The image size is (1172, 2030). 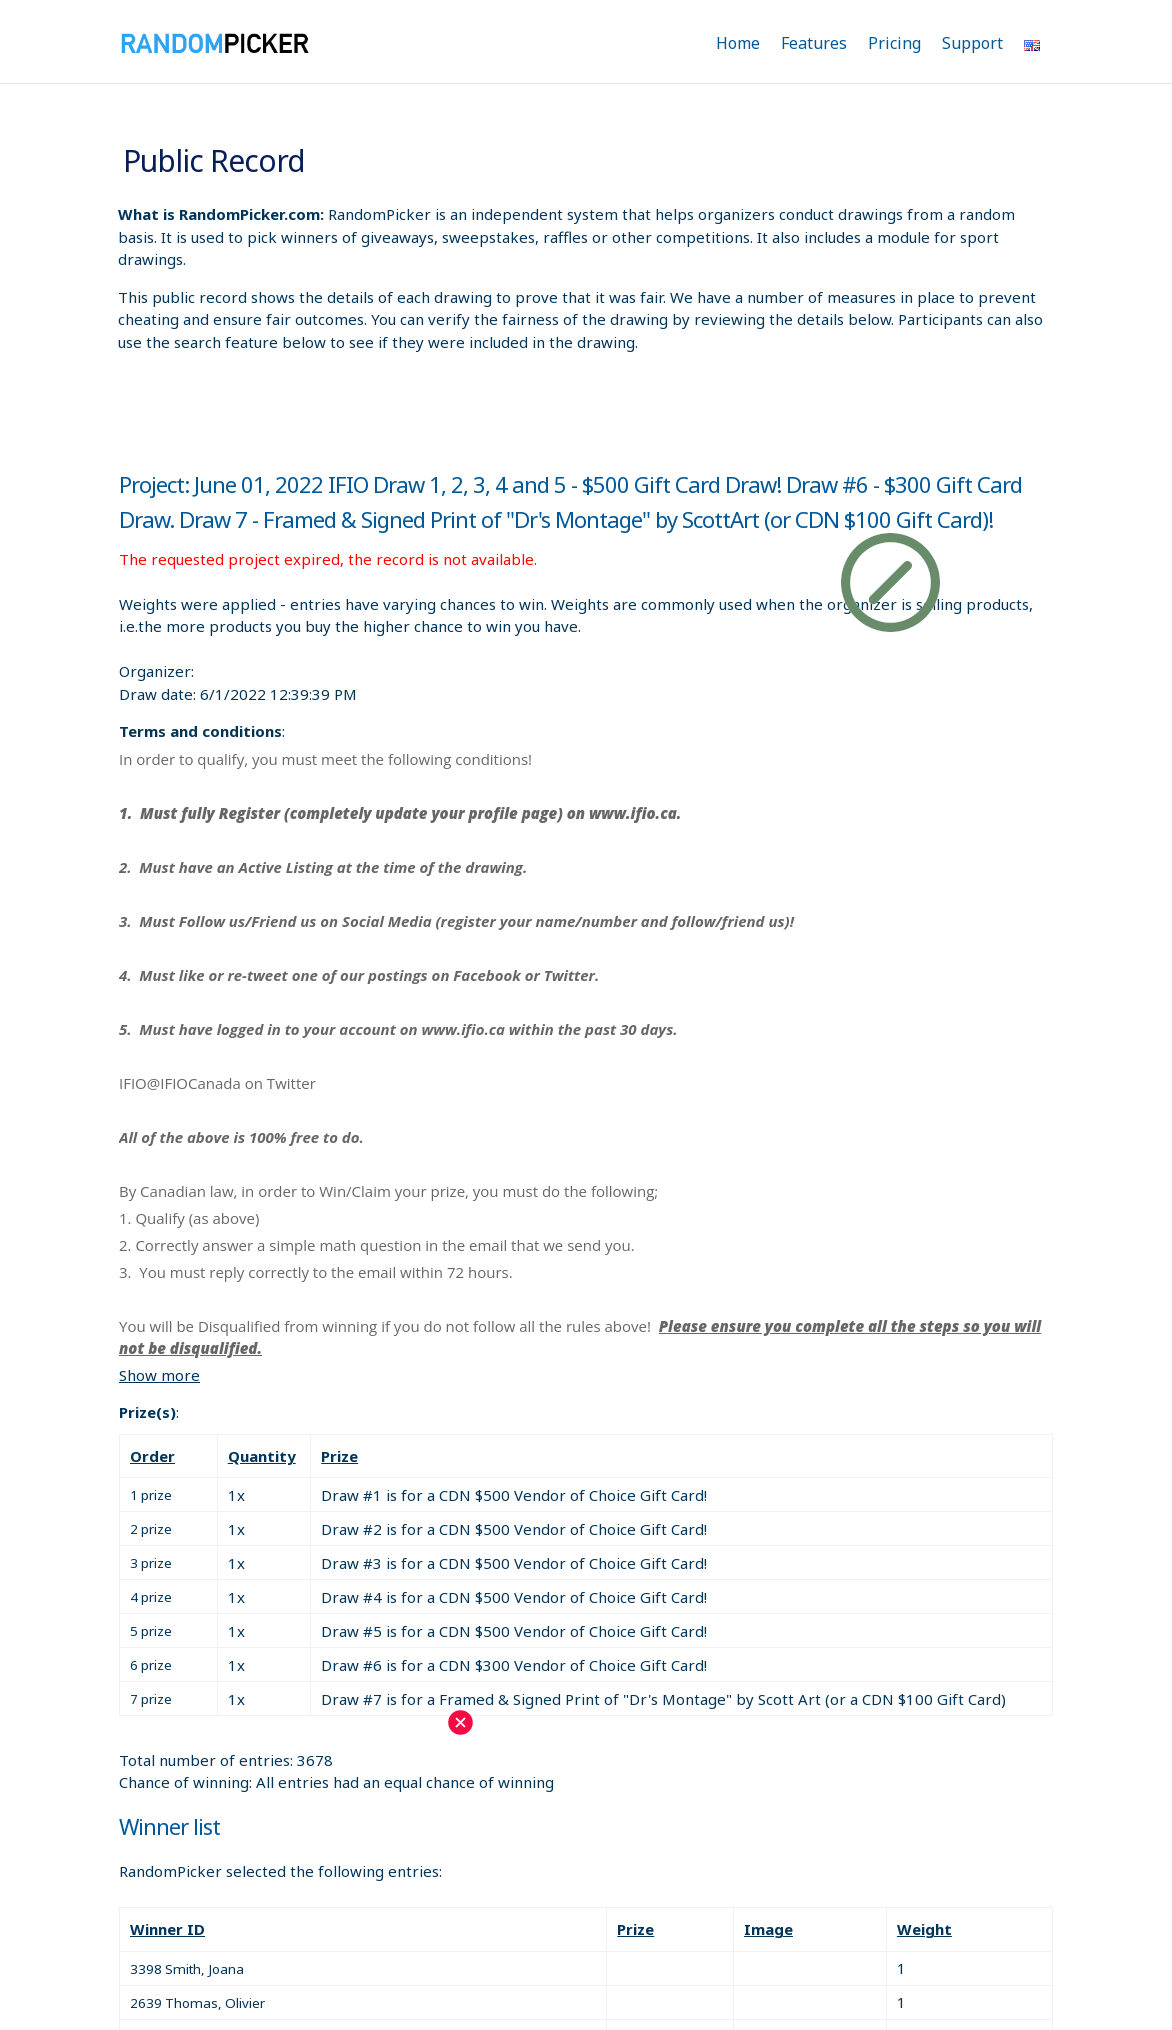 I want to click on skip this item or step, so click(x=890, y=582).